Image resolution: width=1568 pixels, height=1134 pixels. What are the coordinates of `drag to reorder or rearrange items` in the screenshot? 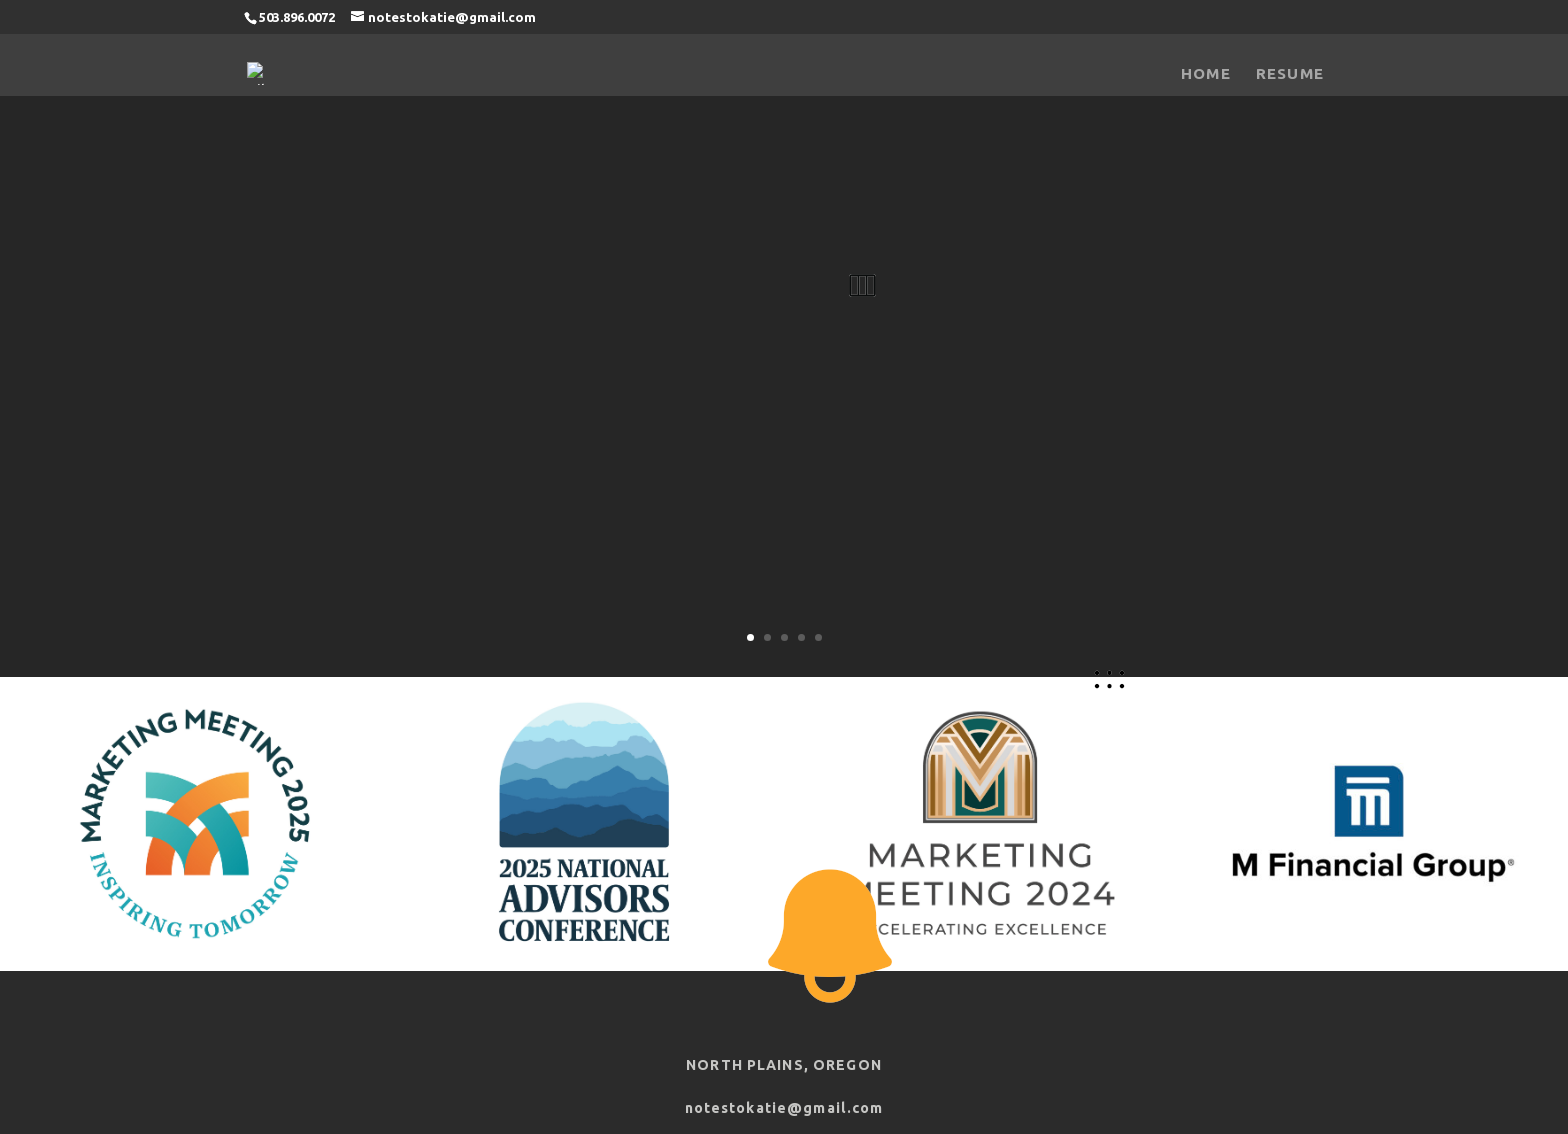 It's located at (1109, 679).